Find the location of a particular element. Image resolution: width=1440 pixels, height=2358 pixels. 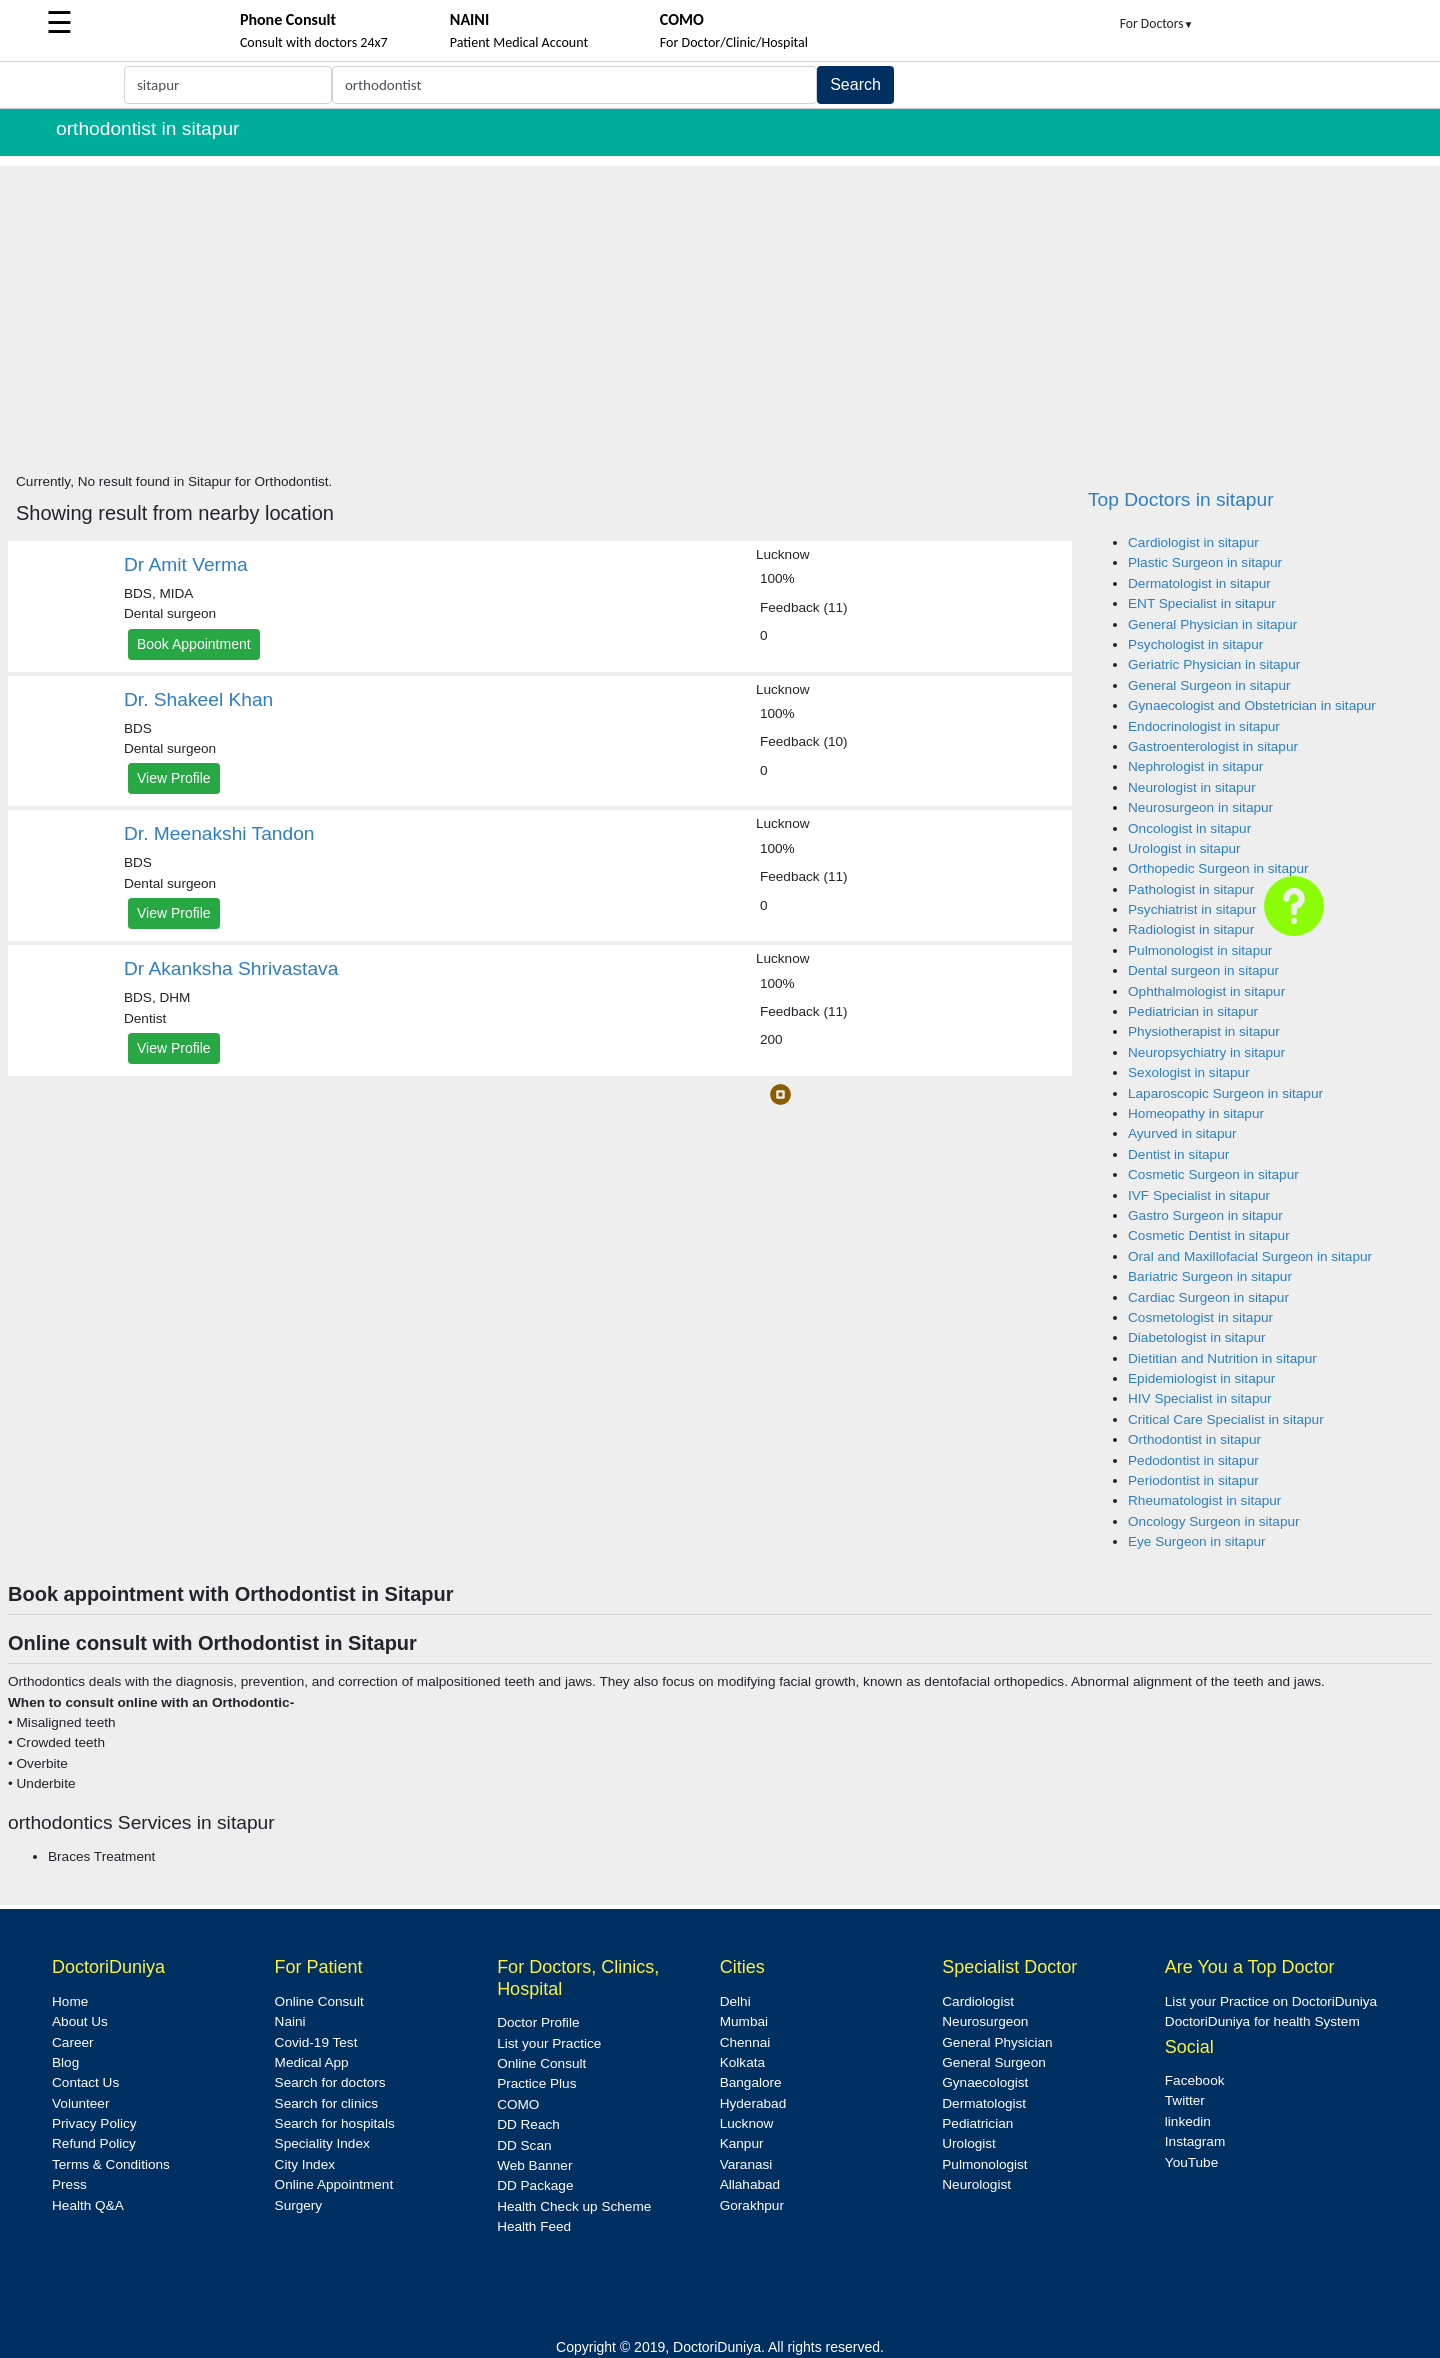

stop media playback is located at coordinates (780, 1094).